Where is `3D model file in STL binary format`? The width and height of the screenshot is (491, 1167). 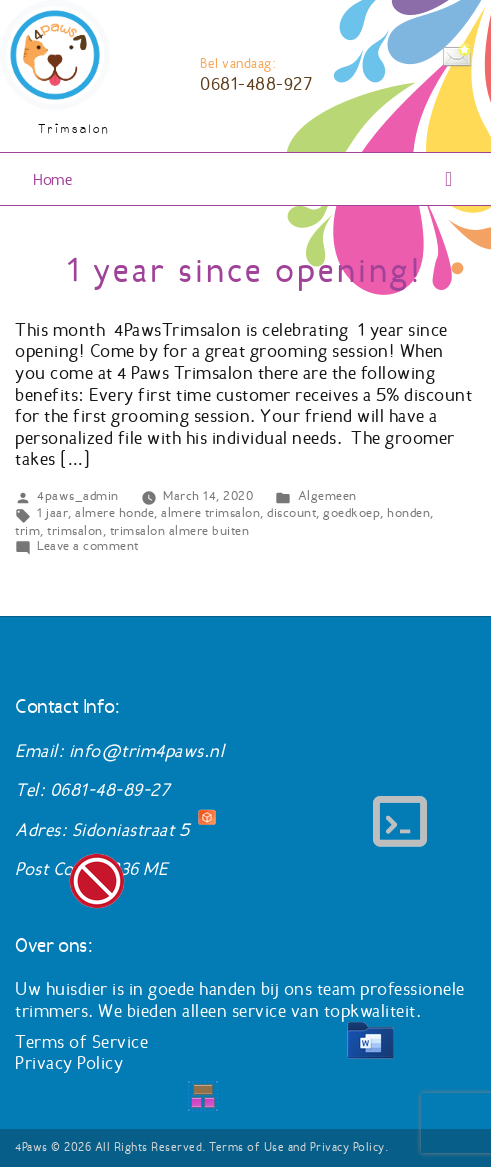
3D model file in STL binary format is located at coordinates (207, 817).